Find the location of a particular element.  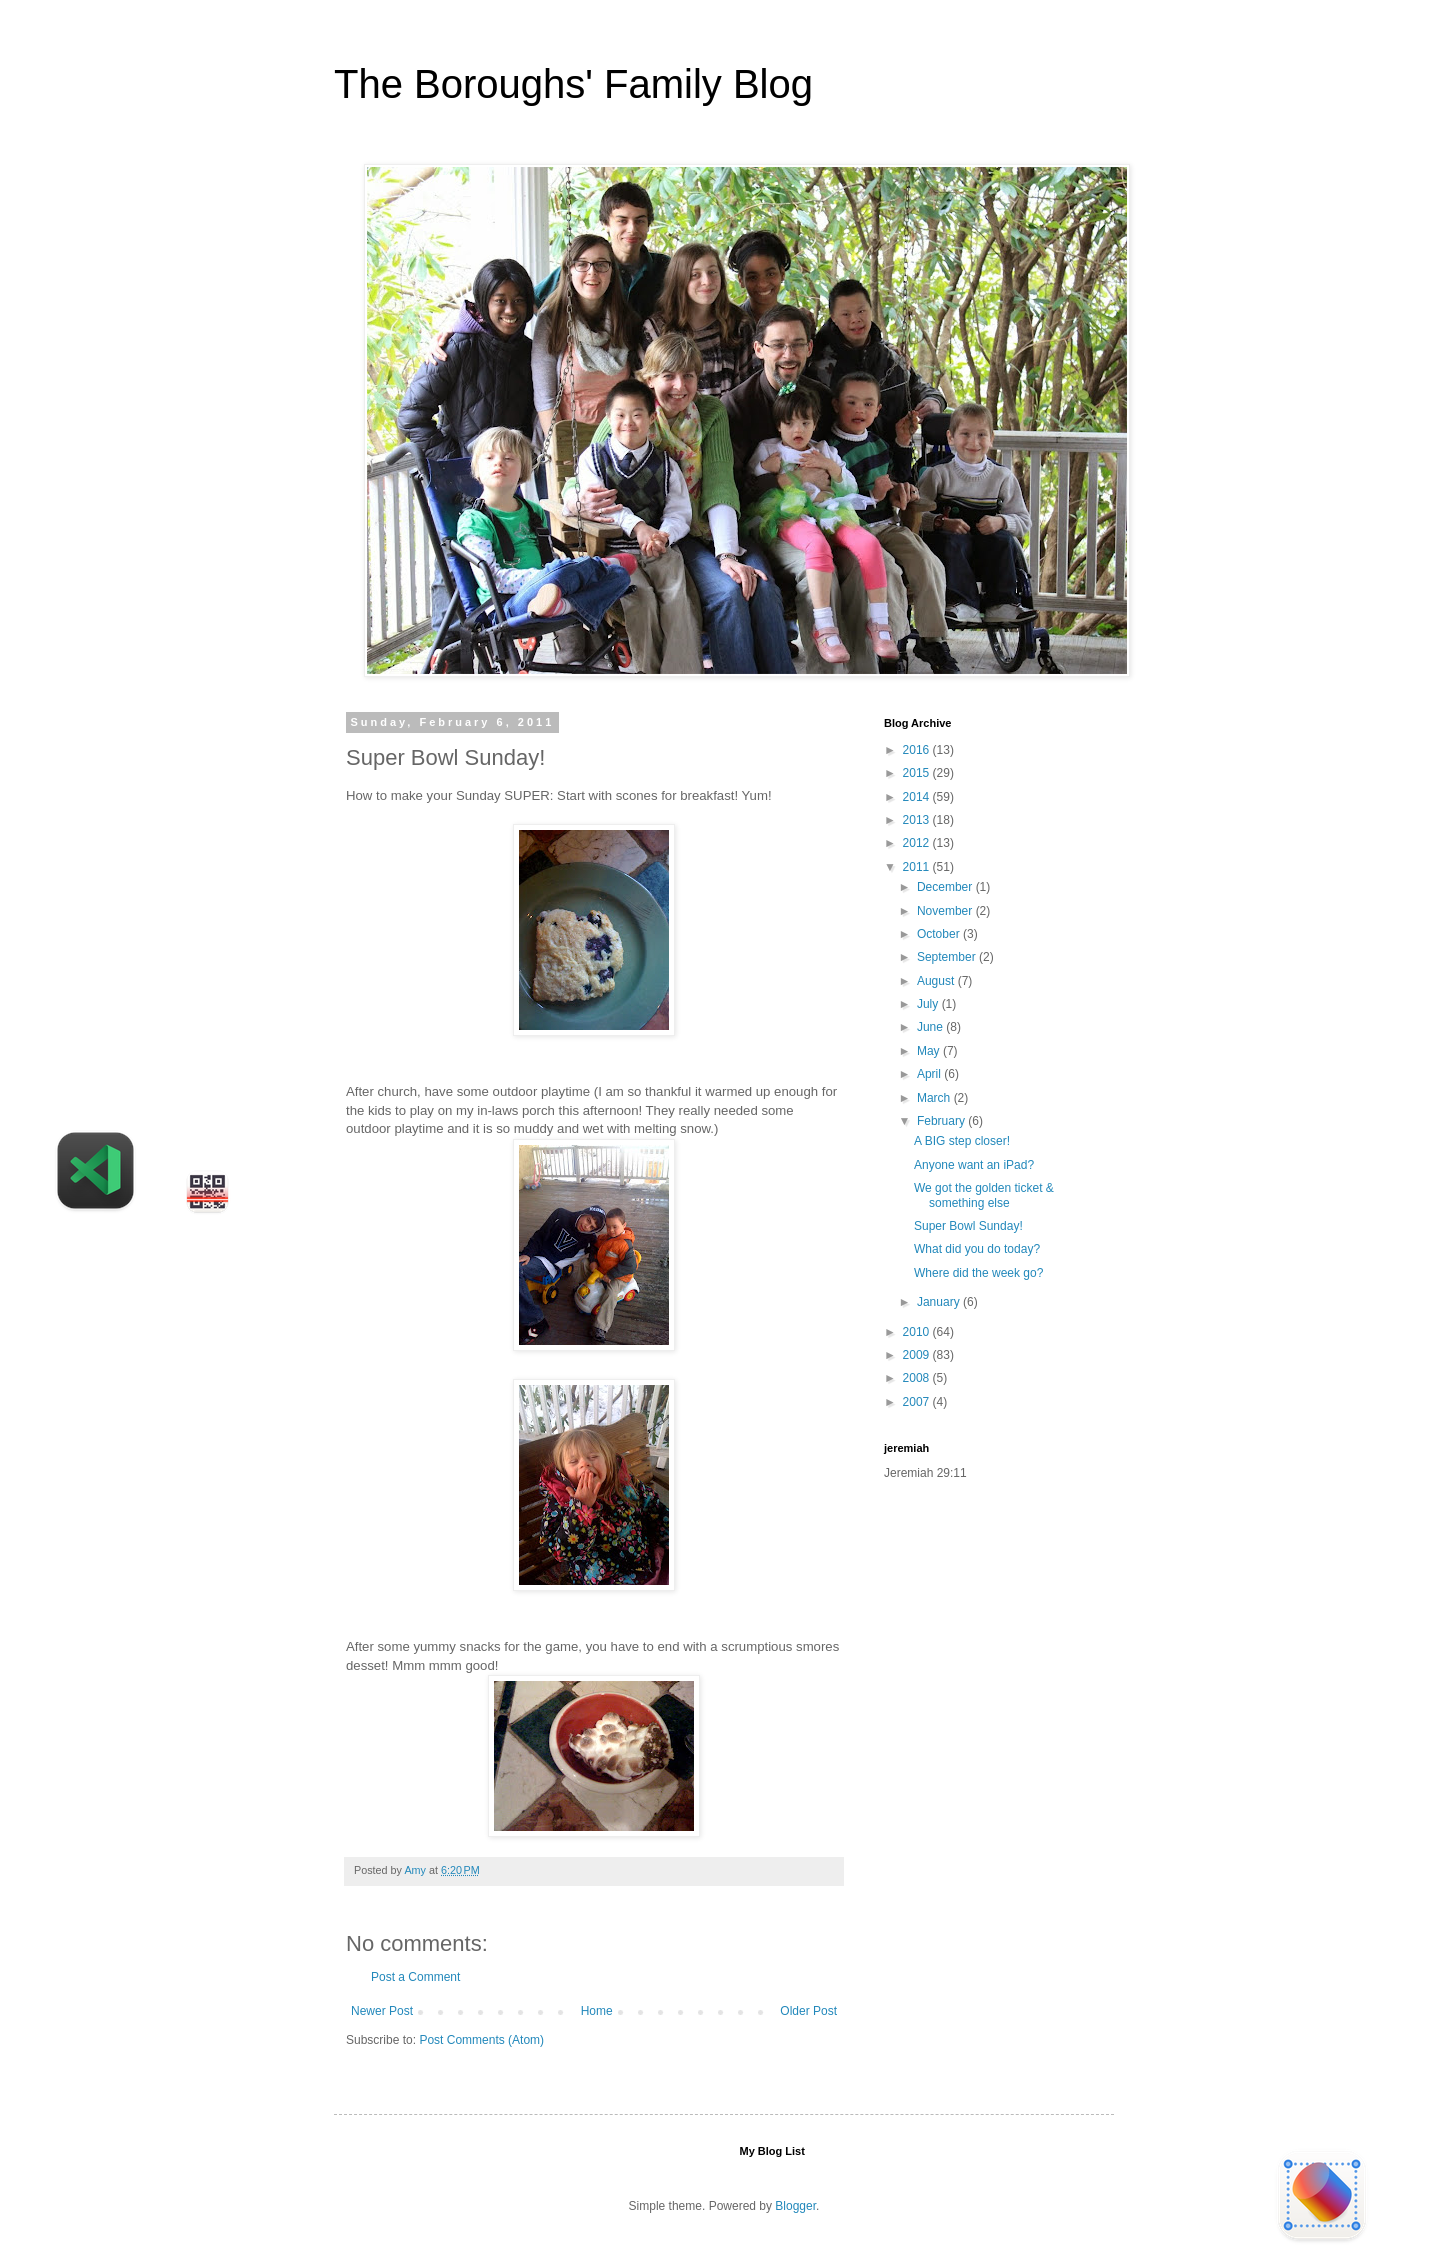

open QR code scanner app is located at coordinates (207, 1191).